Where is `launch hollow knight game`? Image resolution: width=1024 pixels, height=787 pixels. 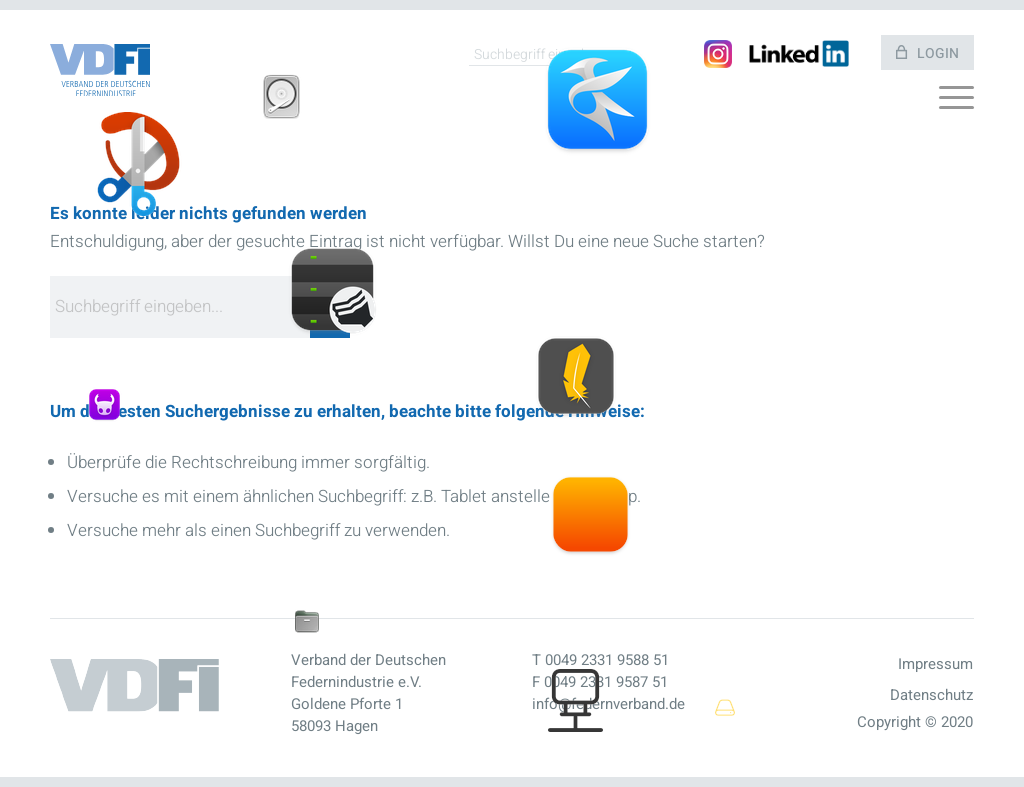
launch hollow knight game is located at coordinates (104, 404).